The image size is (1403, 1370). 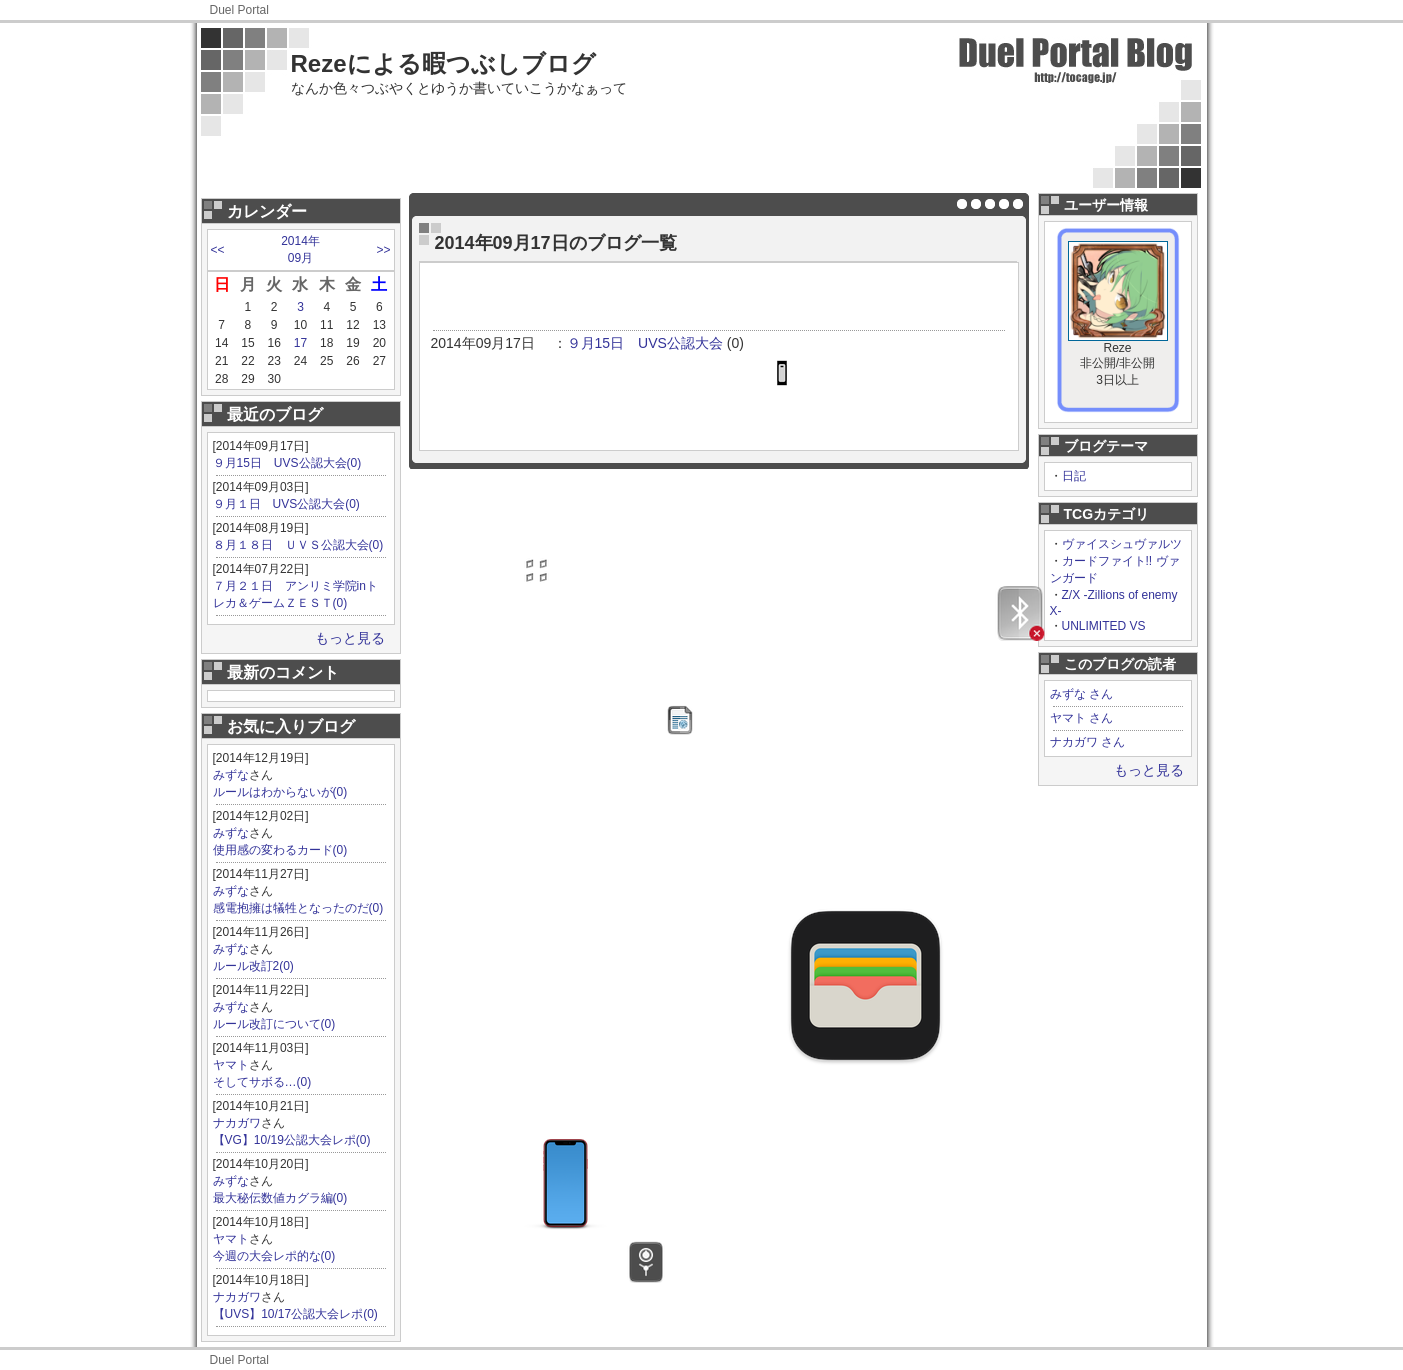 I want to click on archive selected email messages, so click(x=646, y=1262).